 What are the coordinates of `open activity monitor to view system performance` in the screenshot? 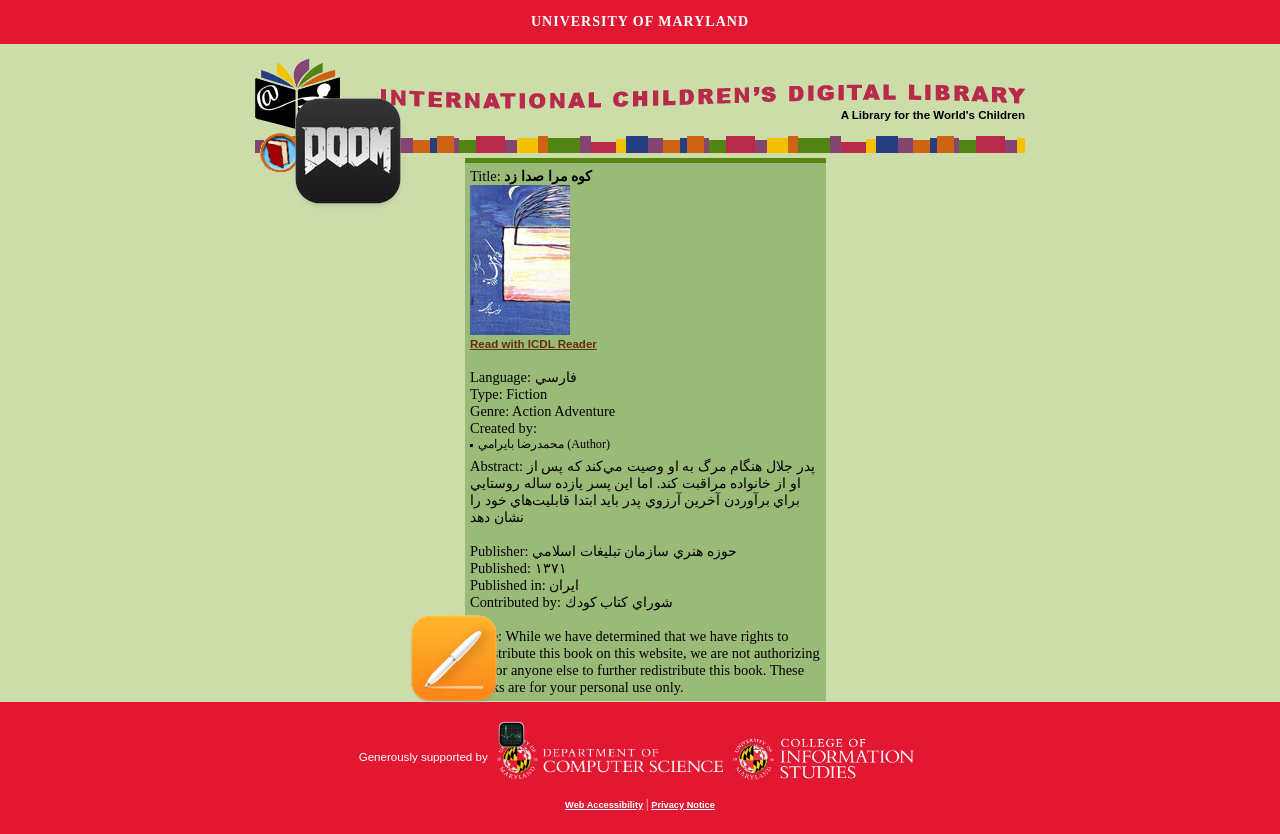 It's located at (511, 734).